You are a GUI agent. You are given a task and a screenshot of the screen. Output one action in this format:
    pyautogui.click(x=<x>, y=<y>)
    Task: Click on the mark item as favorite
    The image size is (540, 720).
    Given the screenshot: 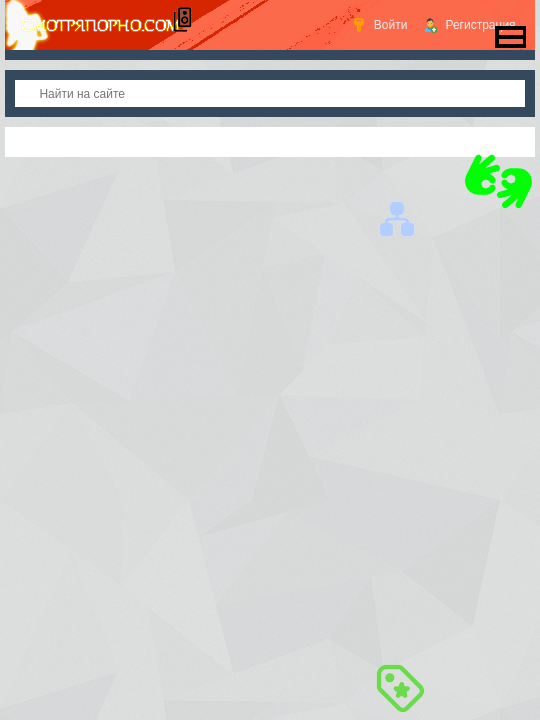 What is the action you would take?
    pyautogui.click(x=400, y=688)
    